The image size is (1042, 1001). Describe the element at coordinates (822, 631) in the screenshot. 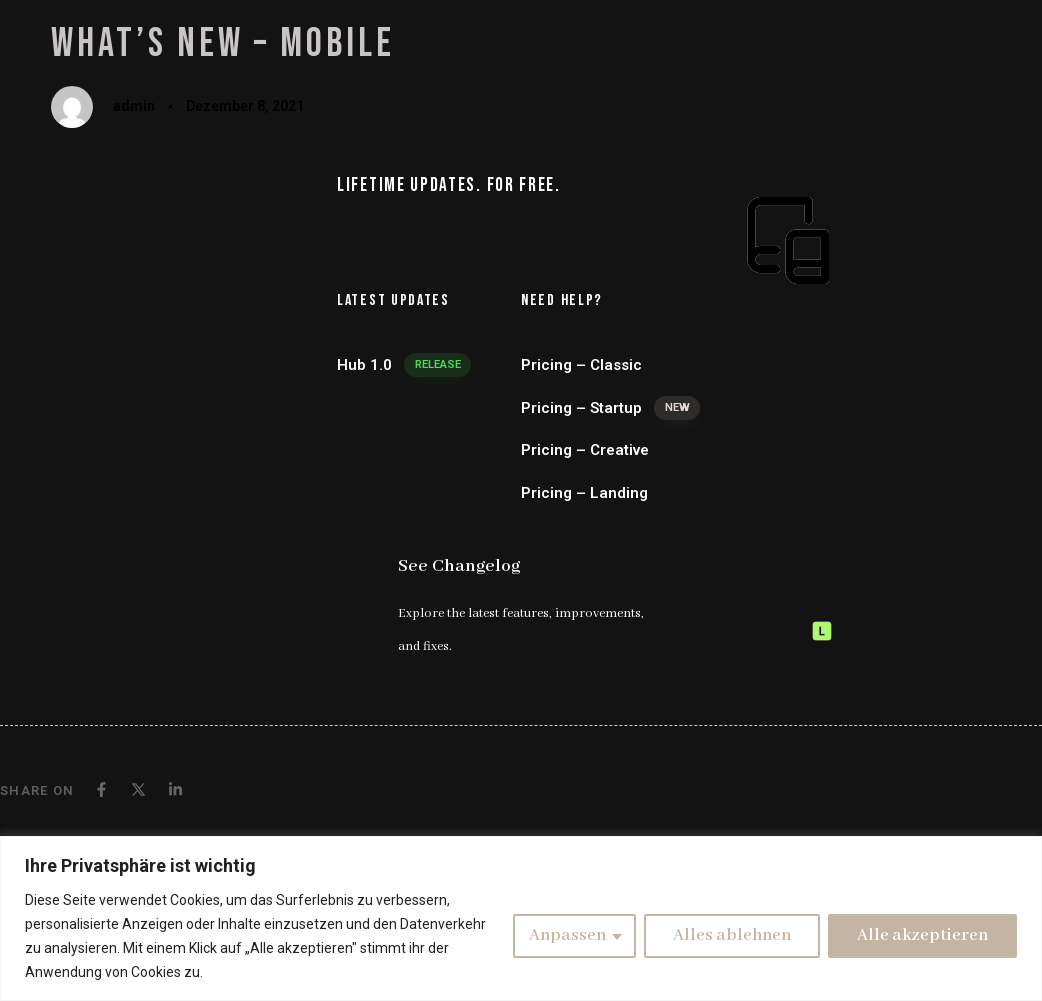

I see `indicates an item or category labeled "L"` at that location.